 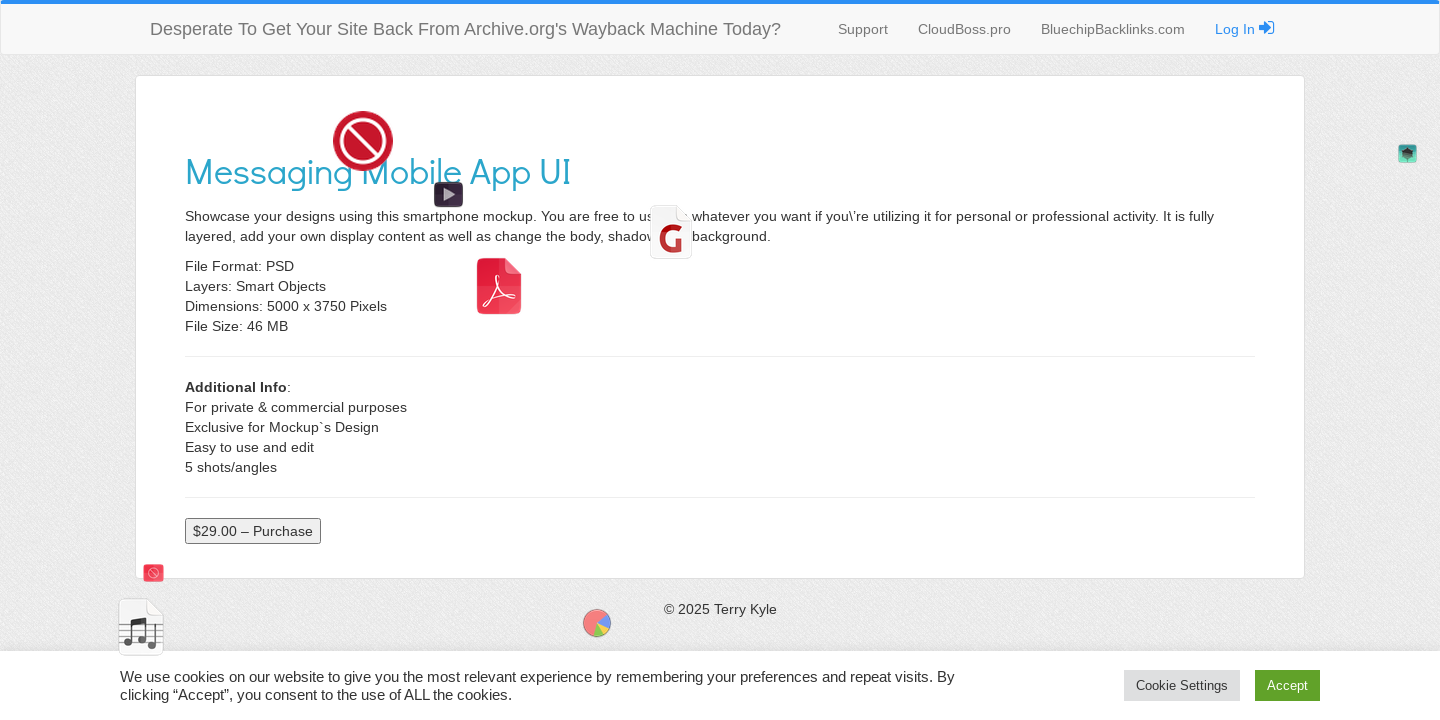 I want to click on iMelody ringtone file, so click(x=141, y=627).